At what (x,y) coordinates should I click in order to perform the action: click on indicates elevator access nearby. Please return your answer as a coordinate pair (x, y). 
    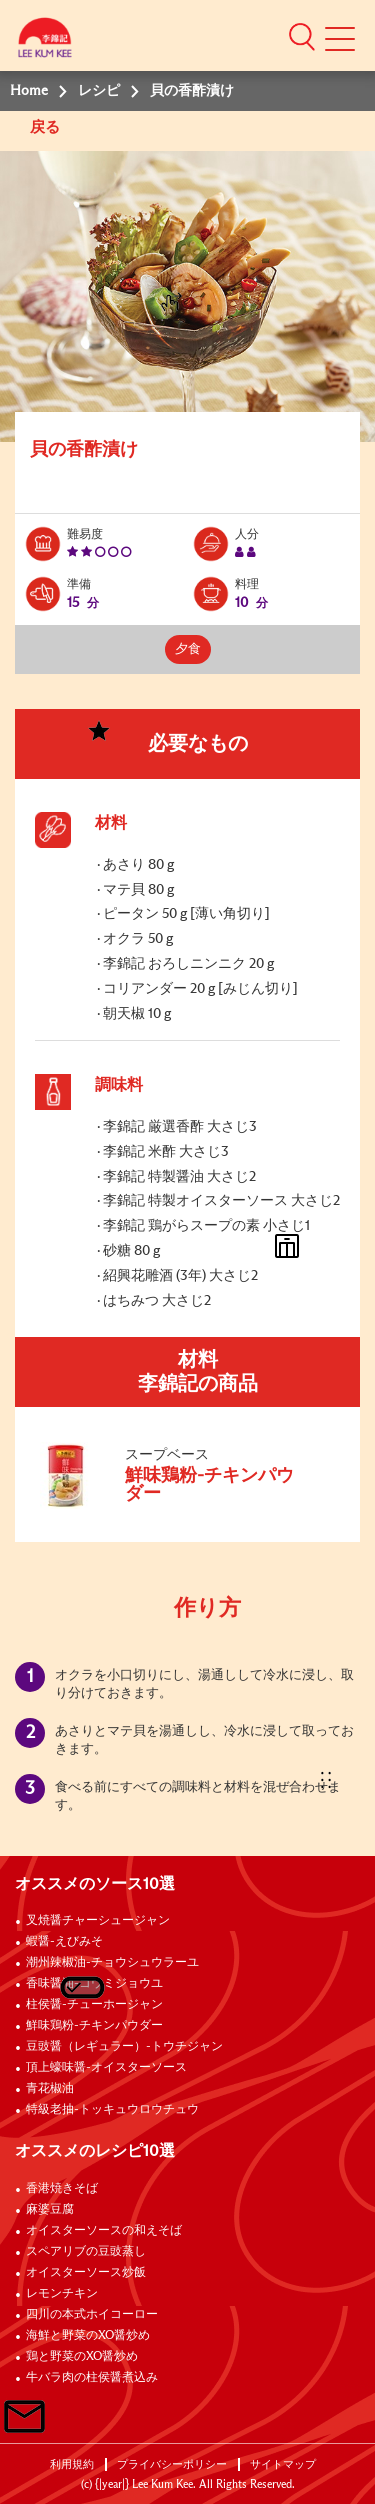
    Looking at the image, I should click on (287, 1246).